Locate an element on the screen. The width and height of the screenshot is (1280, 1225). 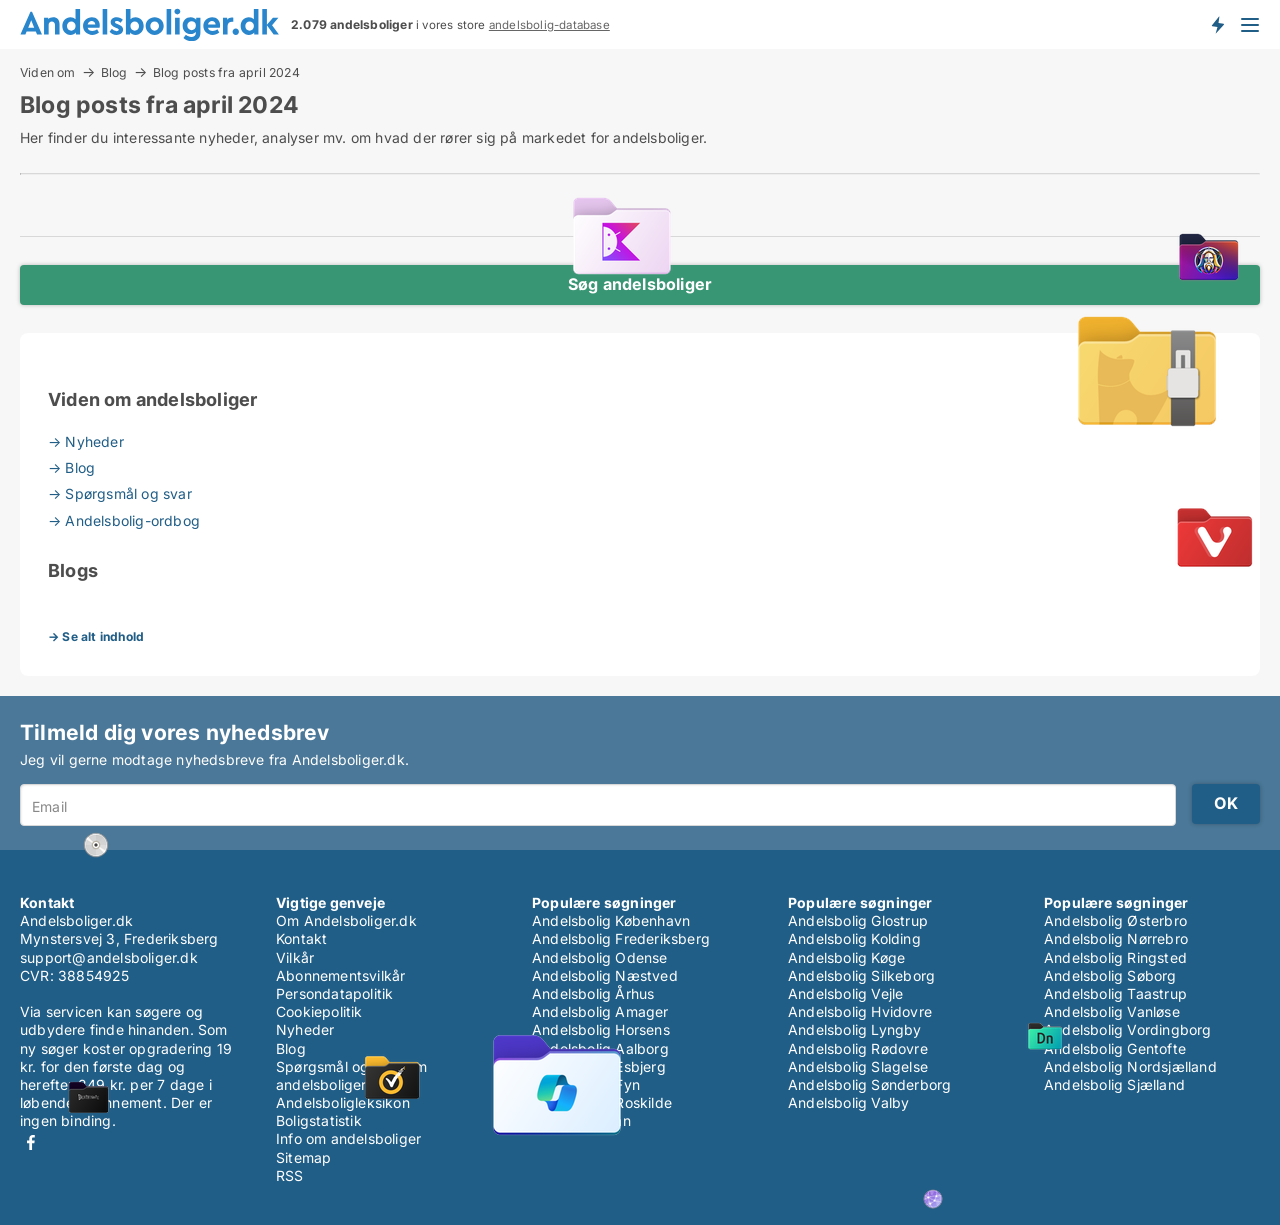
open norton antivirus files folder is located at coordinates (392, 1079).